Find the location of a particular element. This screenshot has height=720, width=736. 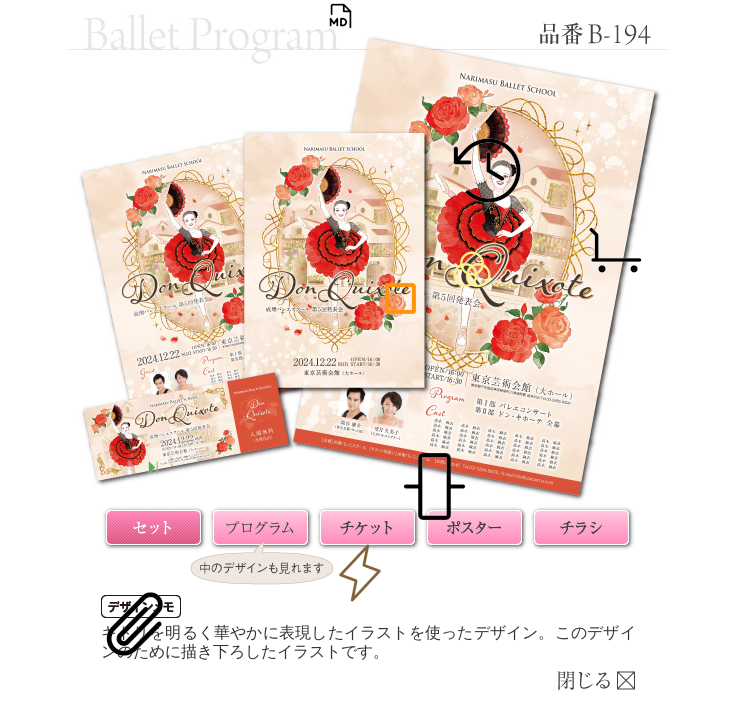

attach a file to your message is located at coordinates (136, 624).